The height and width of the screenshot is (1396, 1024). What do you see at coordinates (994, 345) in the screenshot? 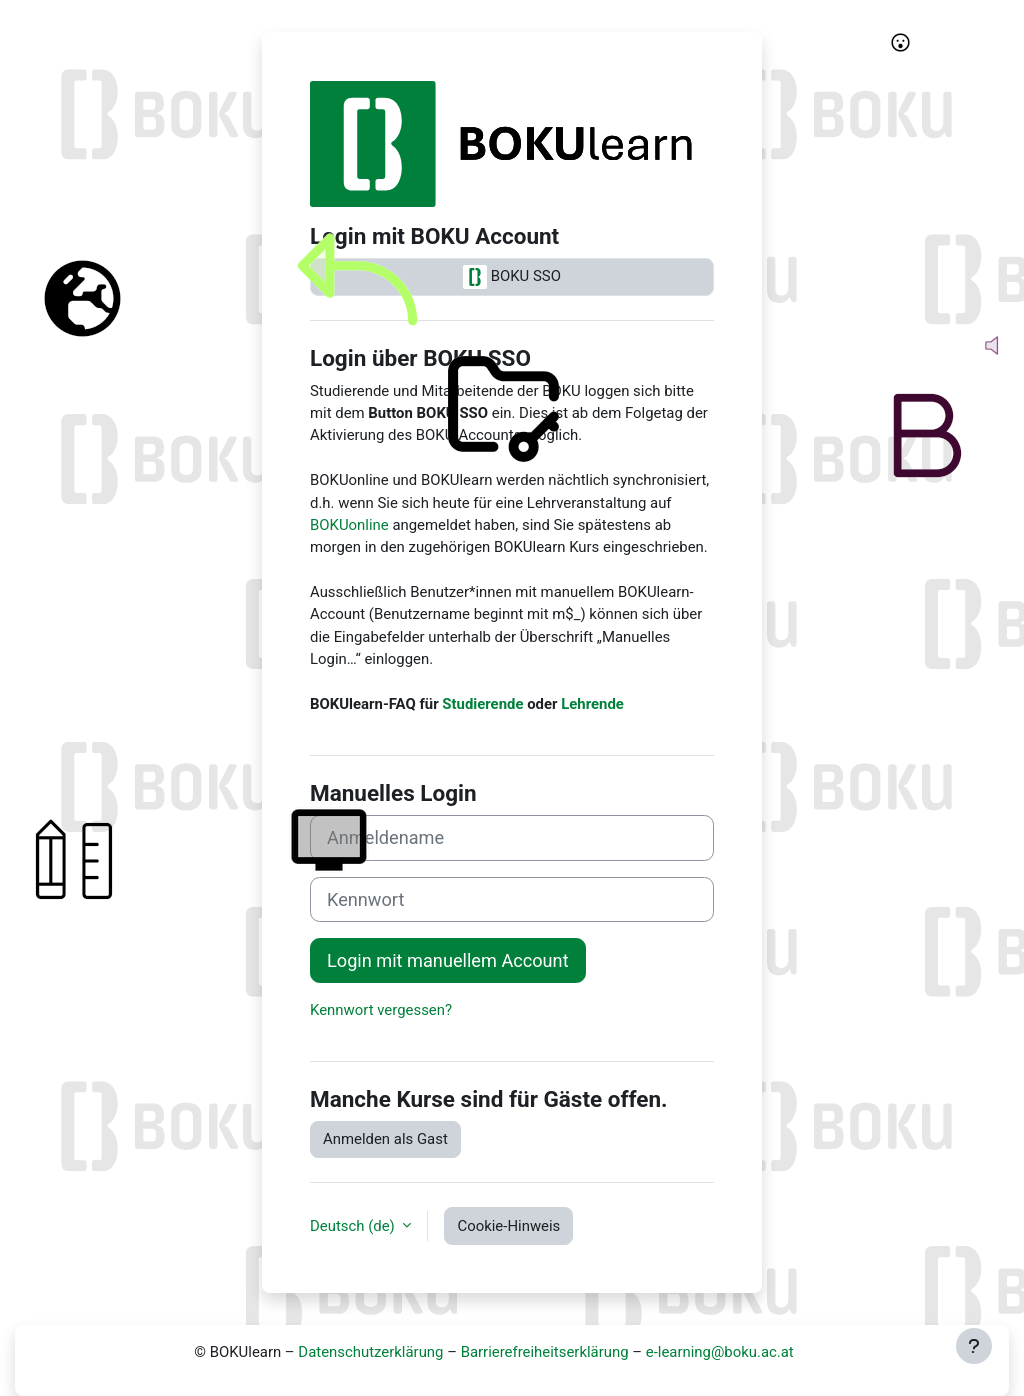
I see `speaker with no volume or sound output` at bounding box center [994, 345].